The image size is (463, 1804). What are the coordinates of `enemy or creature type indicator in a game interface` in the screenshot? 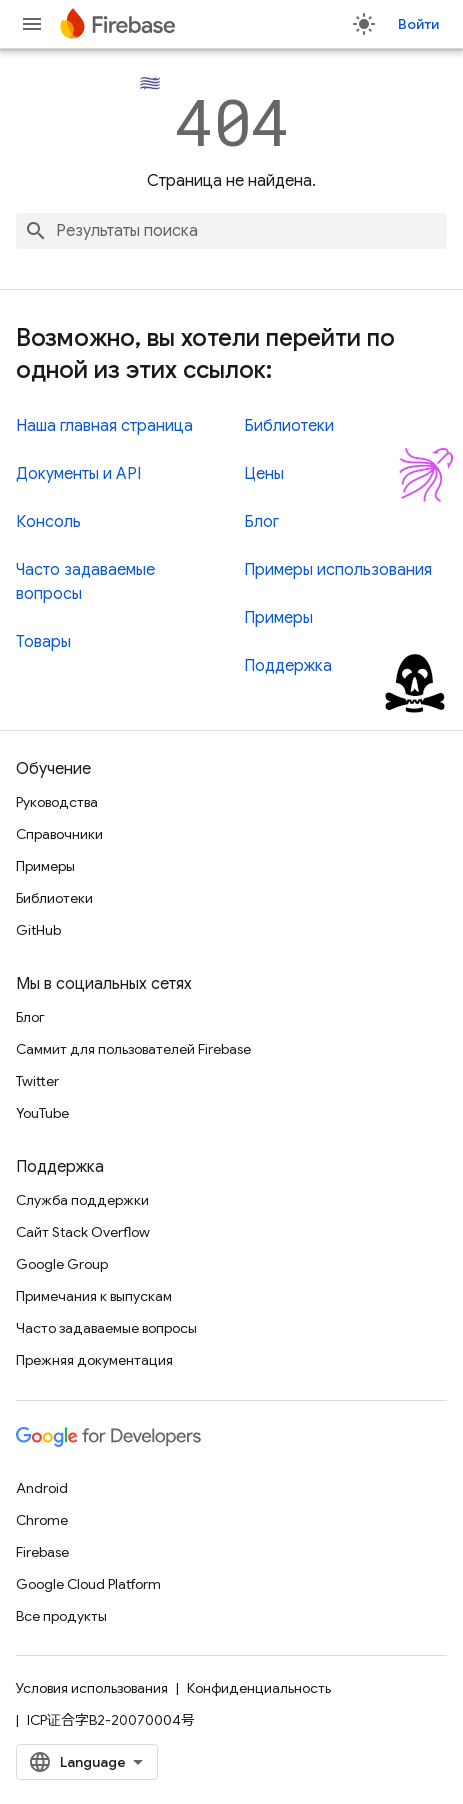 It's located at (415, 683).